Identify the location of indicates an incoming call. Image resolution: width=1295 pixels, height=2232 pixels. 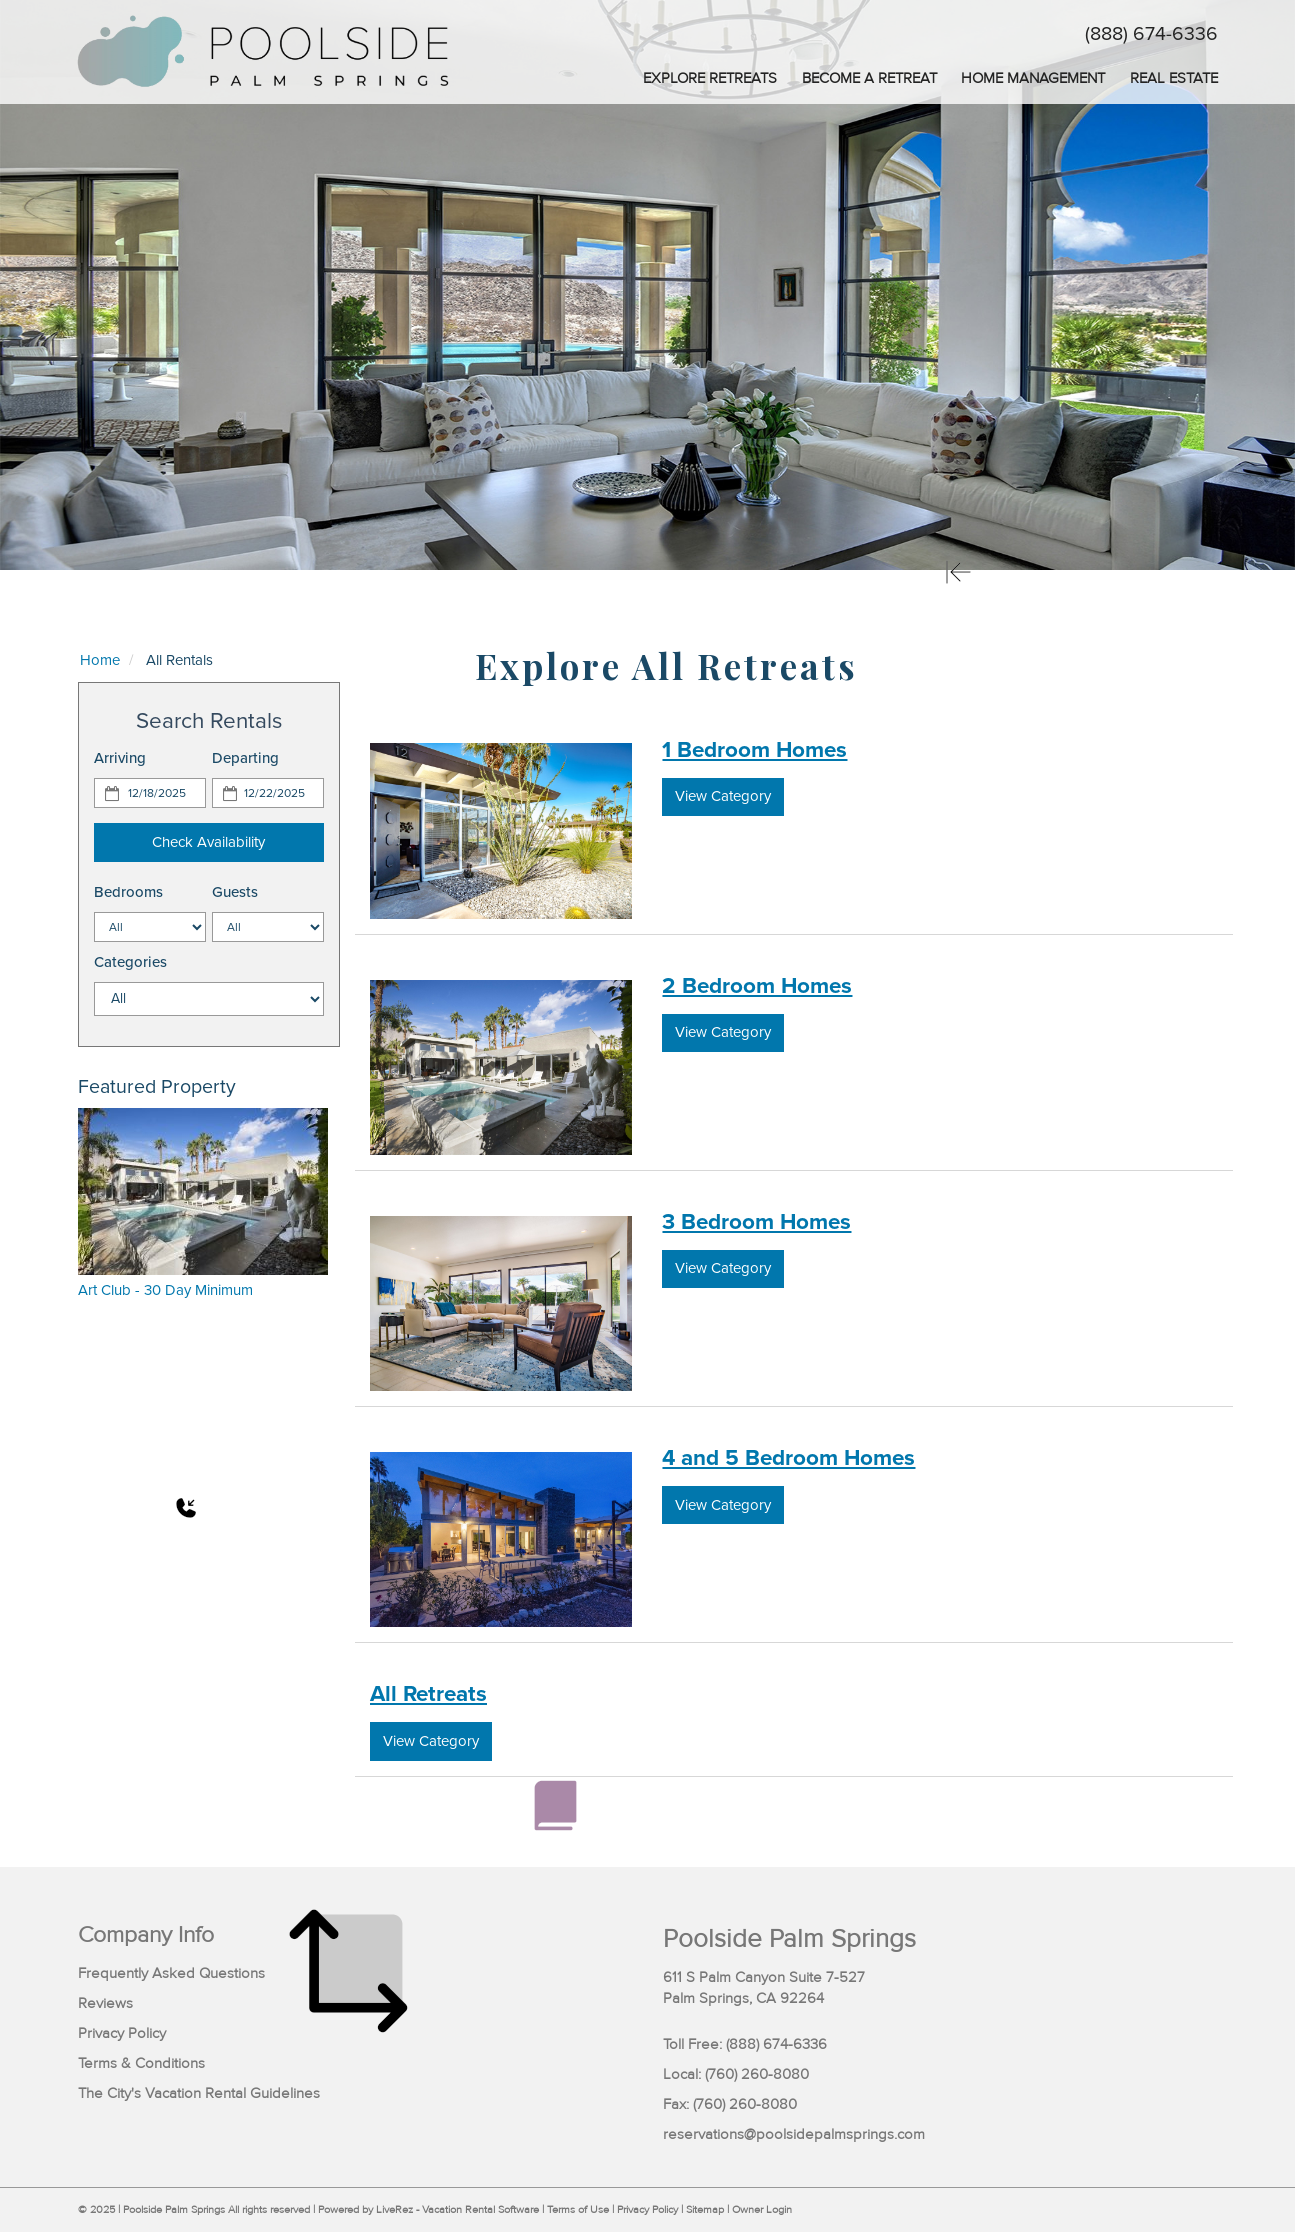
(186, 1507).